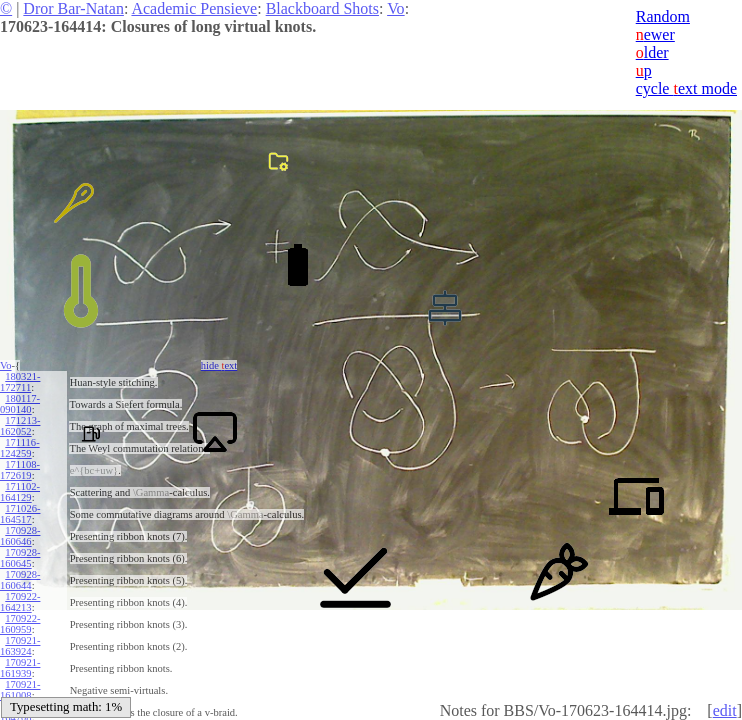  What do you see at coordinates (278, 161) in the screenshot?
I see `access folder settings` at bounding box center [278, 161].